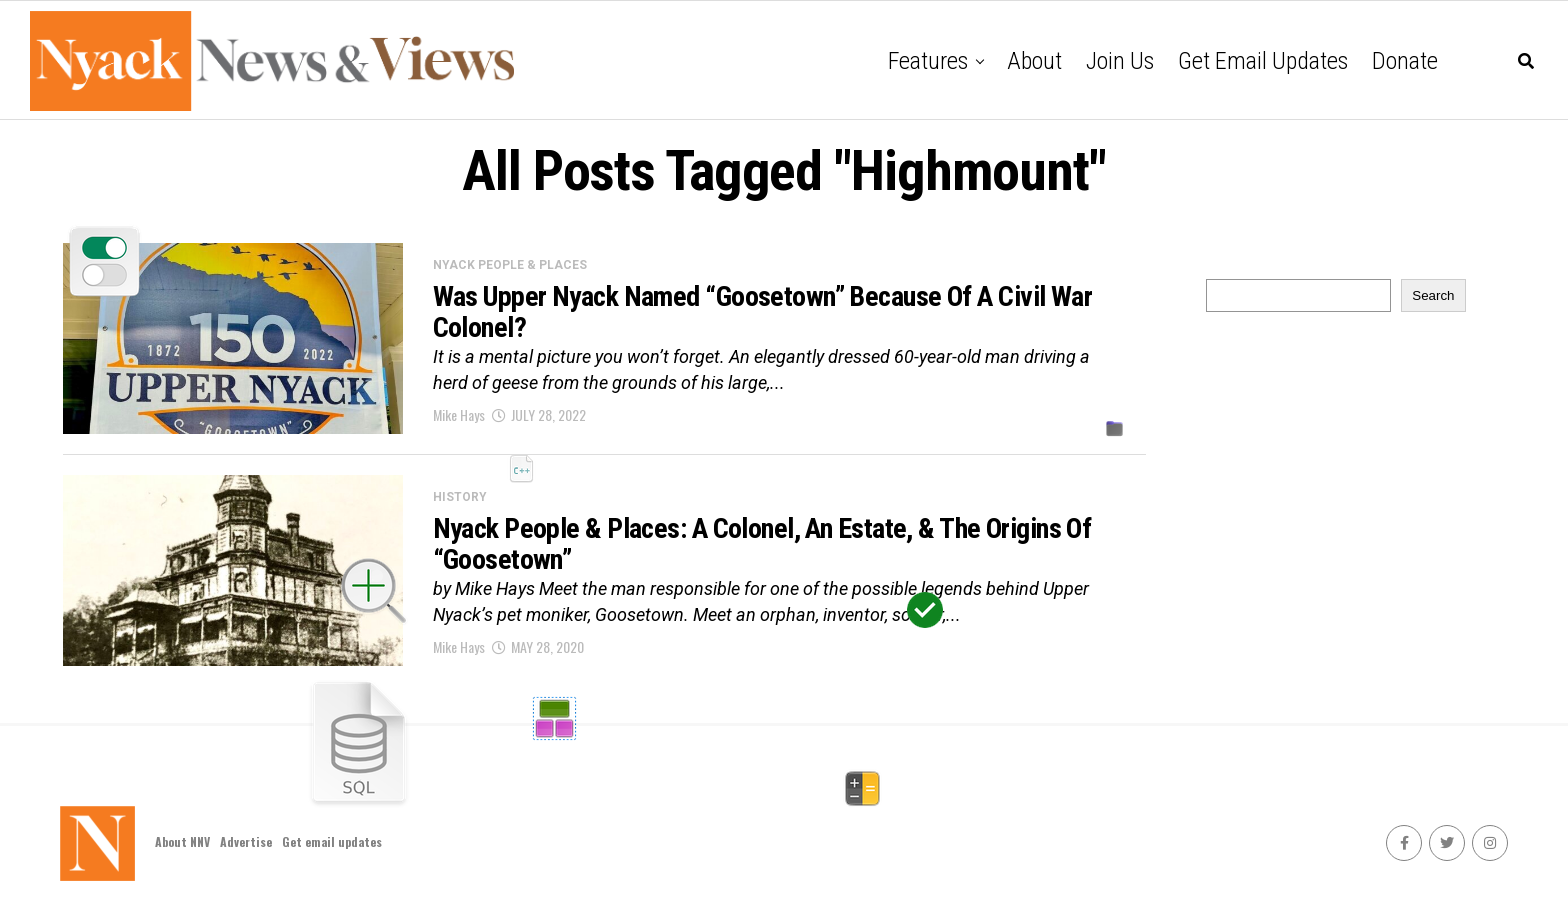 The height and width of the screenshot is (921, 1568). I want to click on open the calculator app, so click(862, 788).